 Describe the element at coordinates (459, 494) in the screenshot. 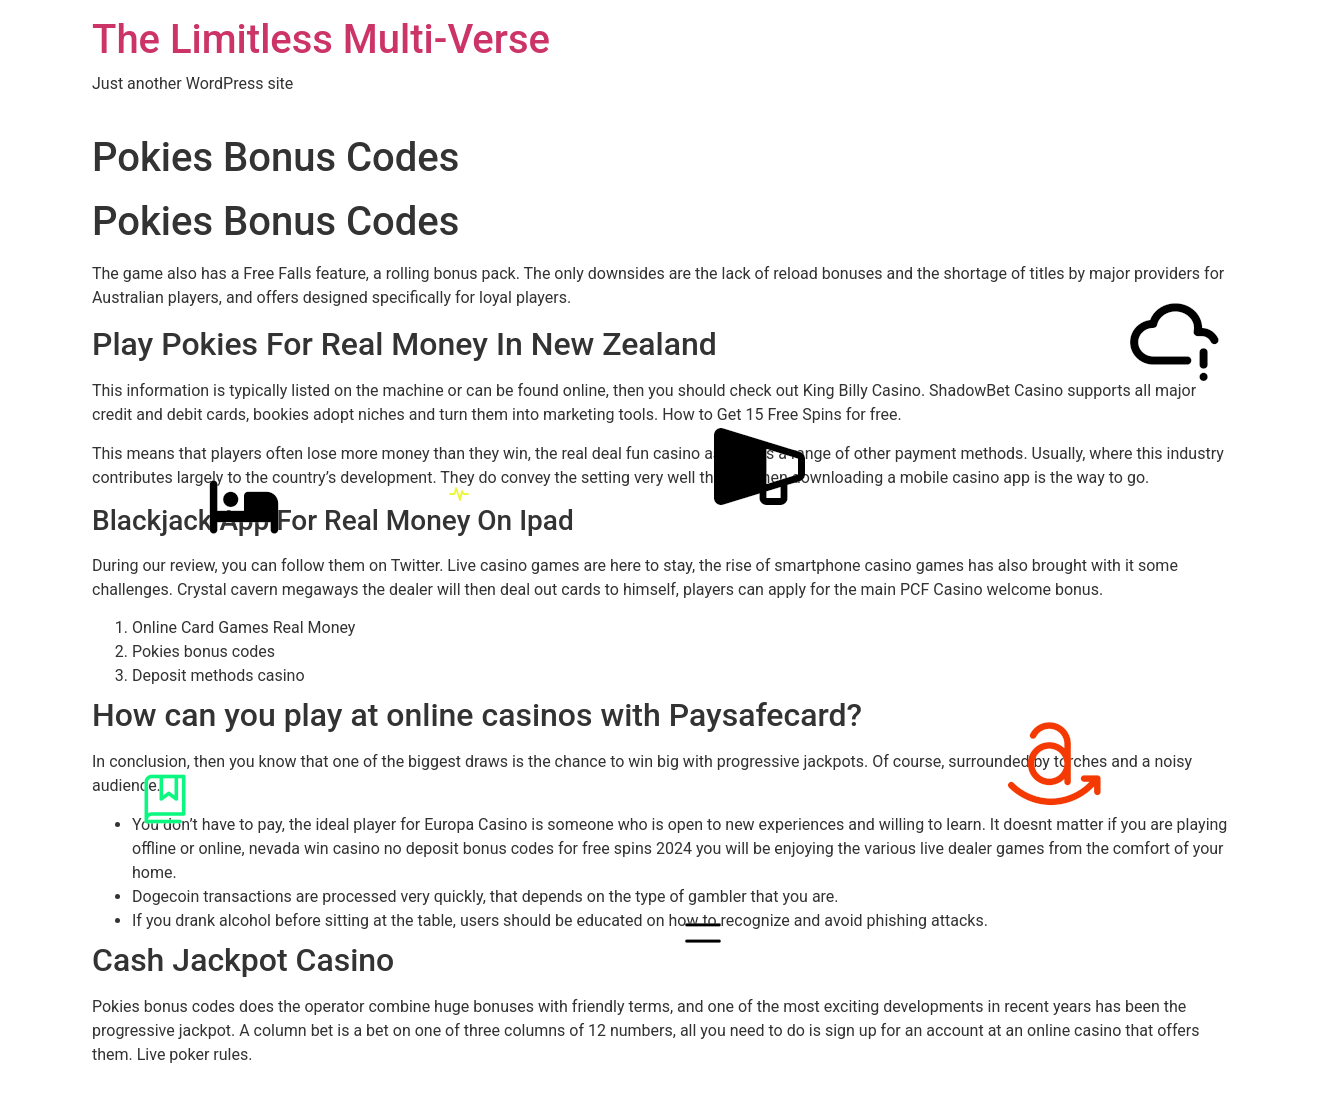

I see `view health or fitness activity` at that location.